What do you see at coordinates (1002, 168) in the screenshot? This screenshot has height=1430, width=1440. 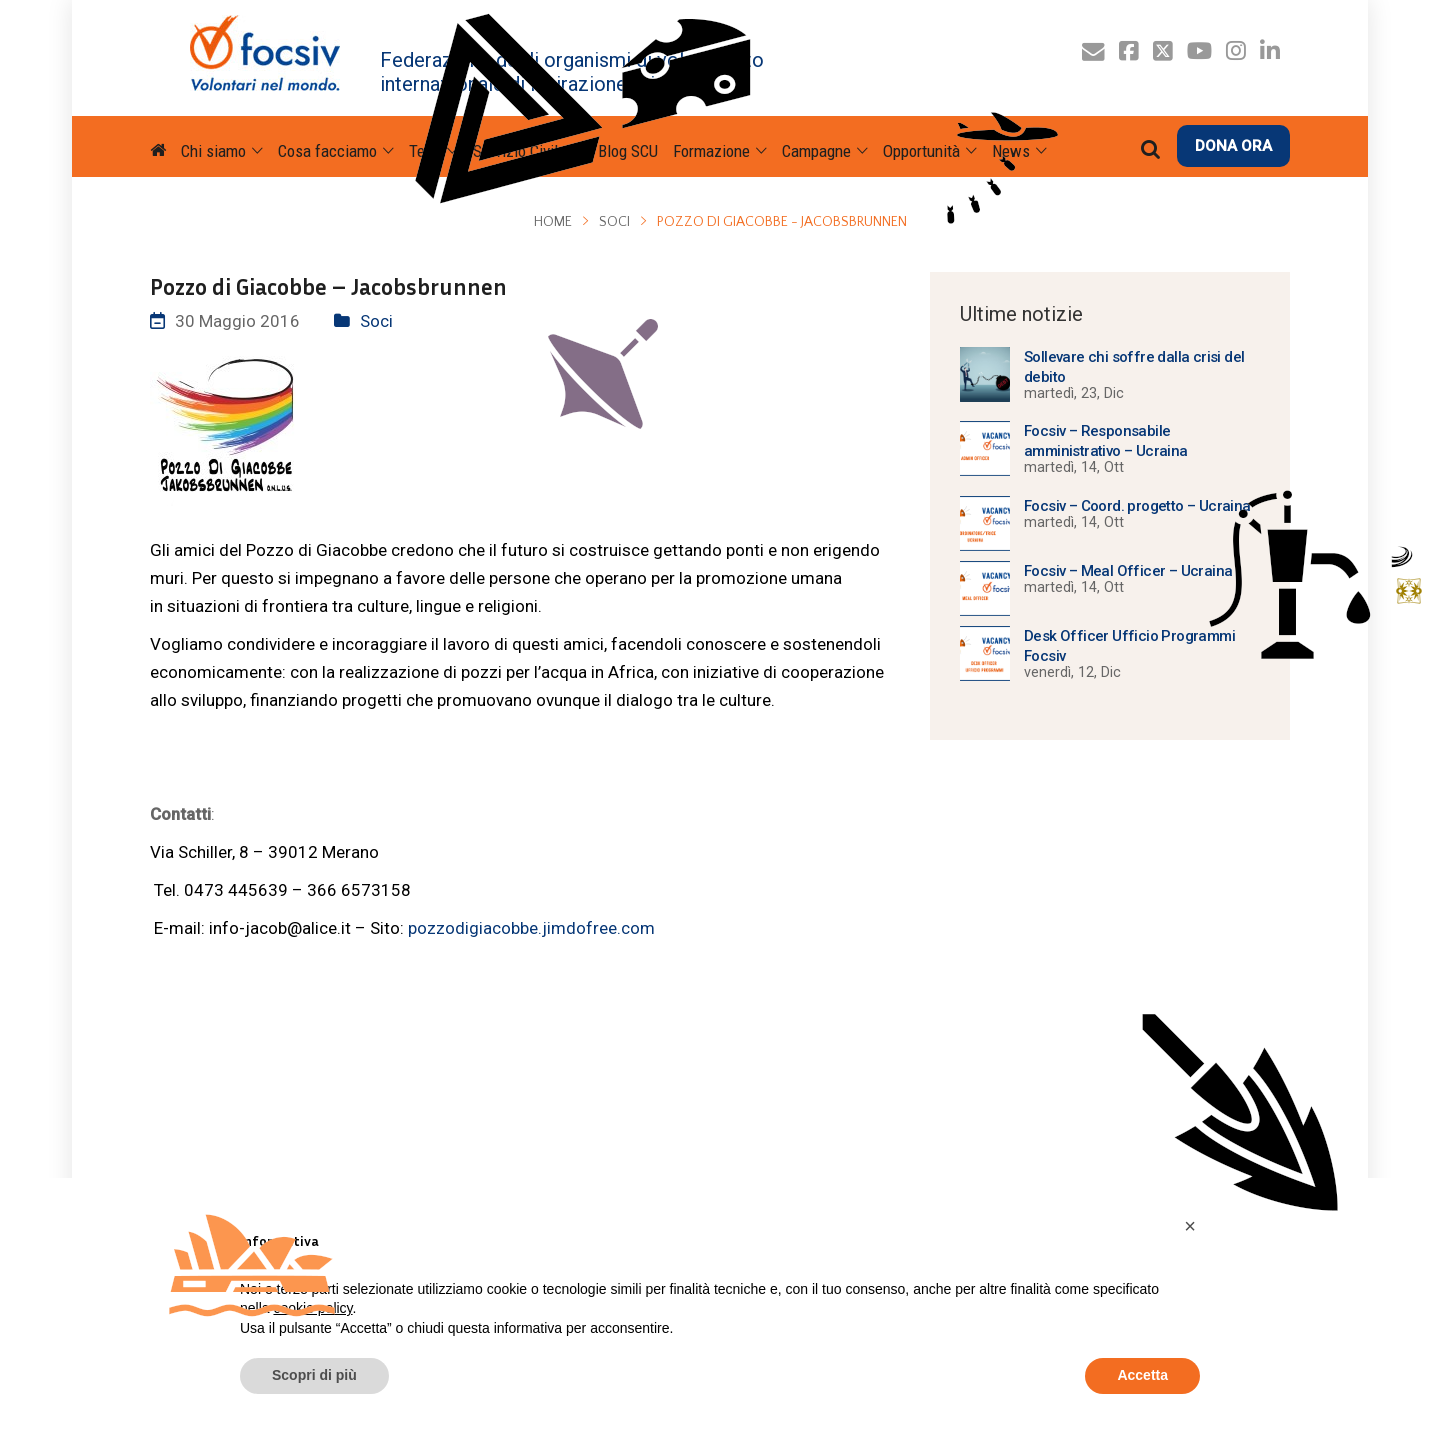 I see `activate area-of-effect attack ability` at bounding box center [1002, 168].